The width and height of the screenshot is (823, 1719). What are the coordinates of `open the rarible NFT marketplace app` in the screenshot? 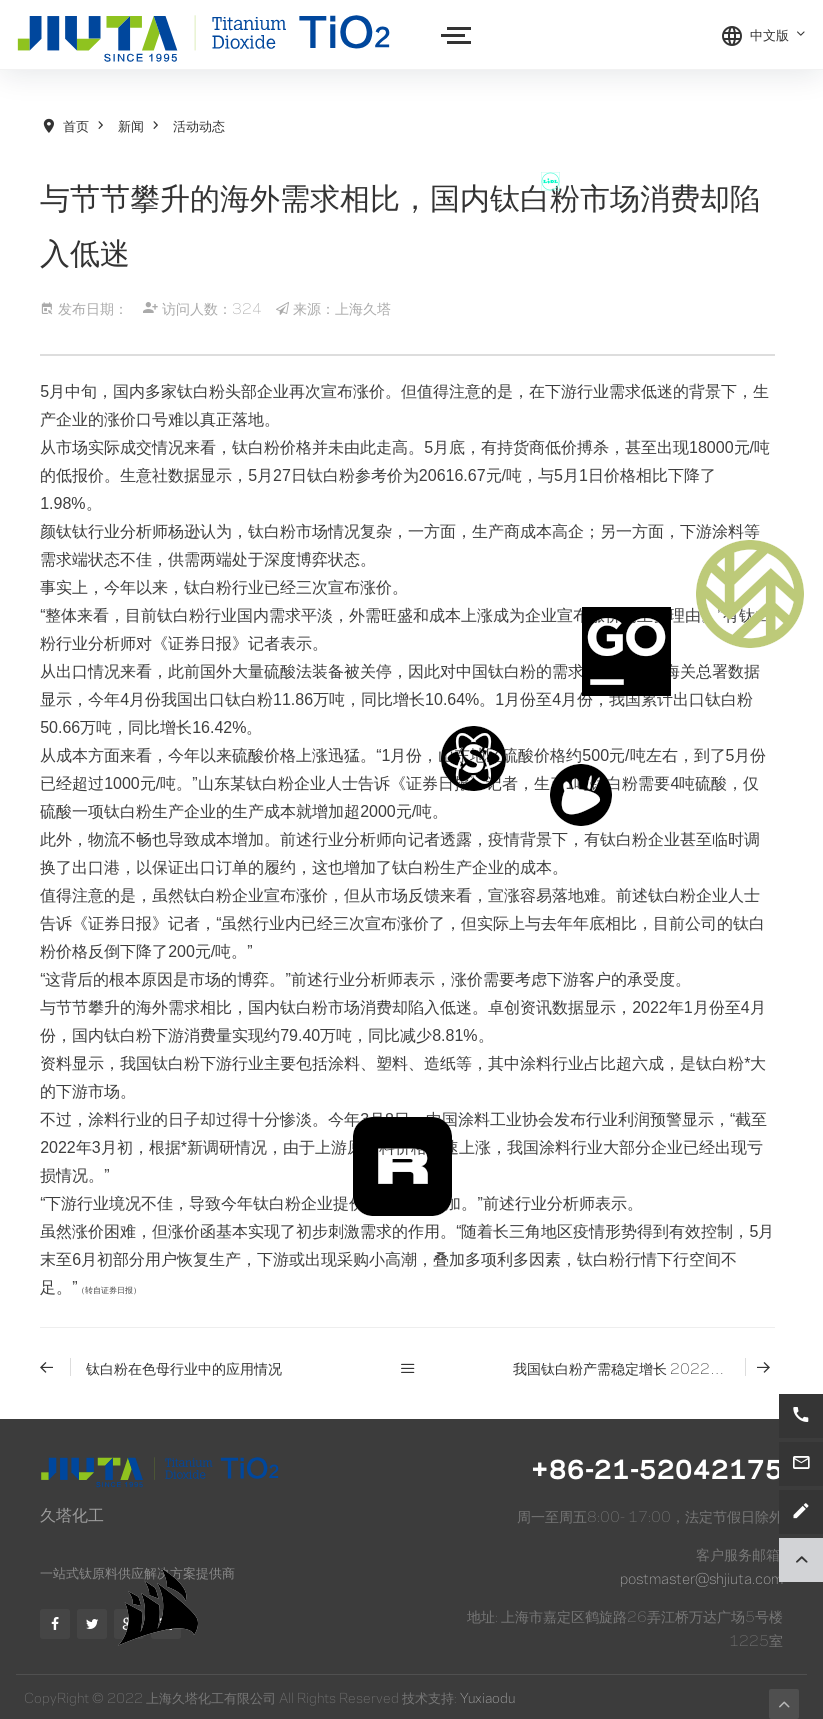 It's located at (402, 1166).